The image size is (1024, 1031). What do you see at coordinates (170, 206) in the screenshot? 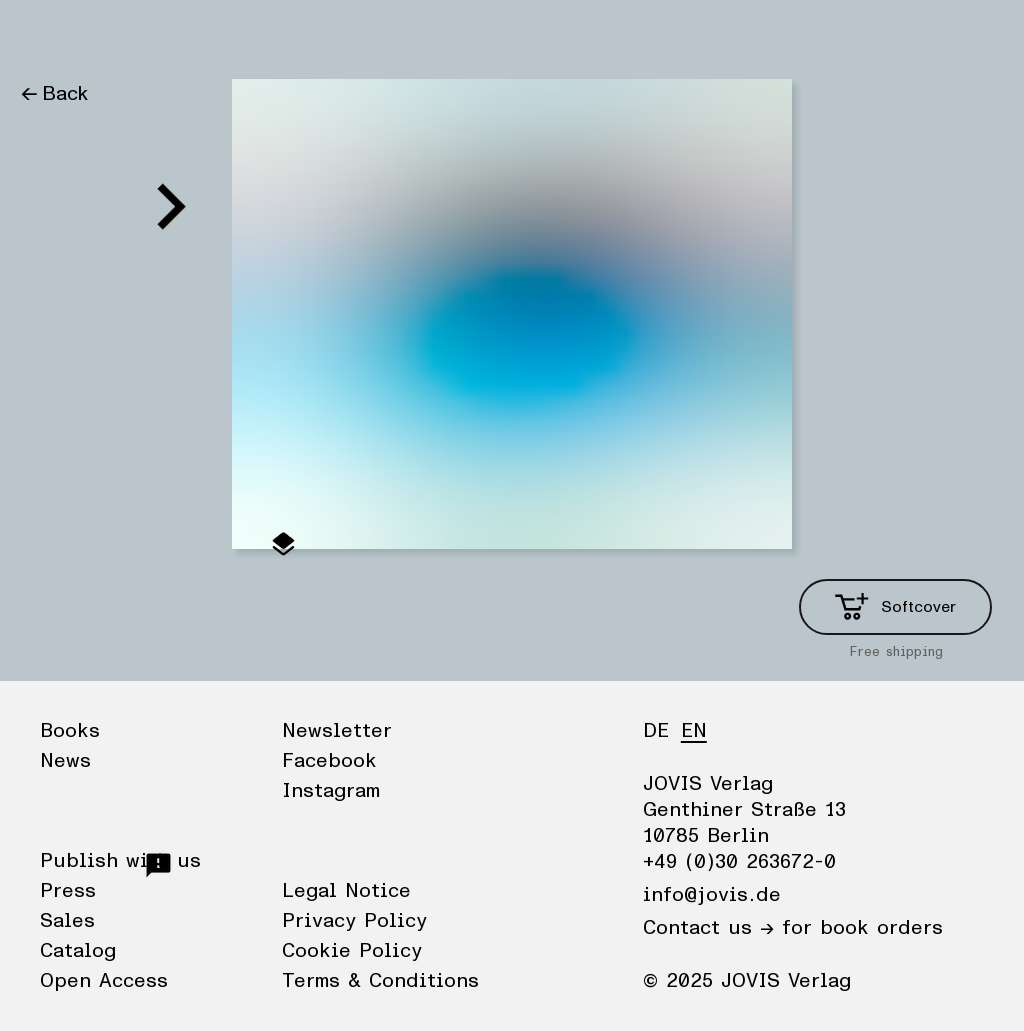
I see `navigate to the next item or page` at bounding box center [170, 206].